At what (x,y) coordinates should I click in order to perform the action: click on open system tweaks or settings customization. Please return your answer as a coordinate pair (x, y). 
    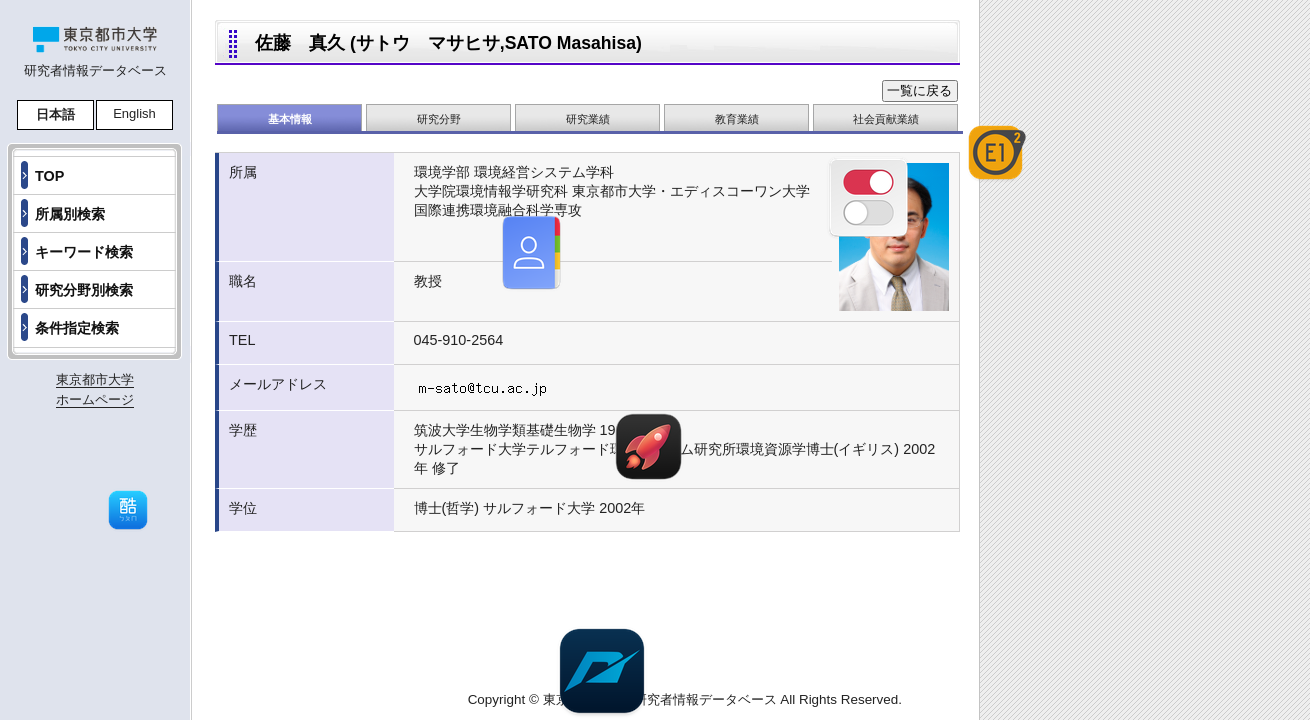
    Looking at the image, I should click on (868, 197).